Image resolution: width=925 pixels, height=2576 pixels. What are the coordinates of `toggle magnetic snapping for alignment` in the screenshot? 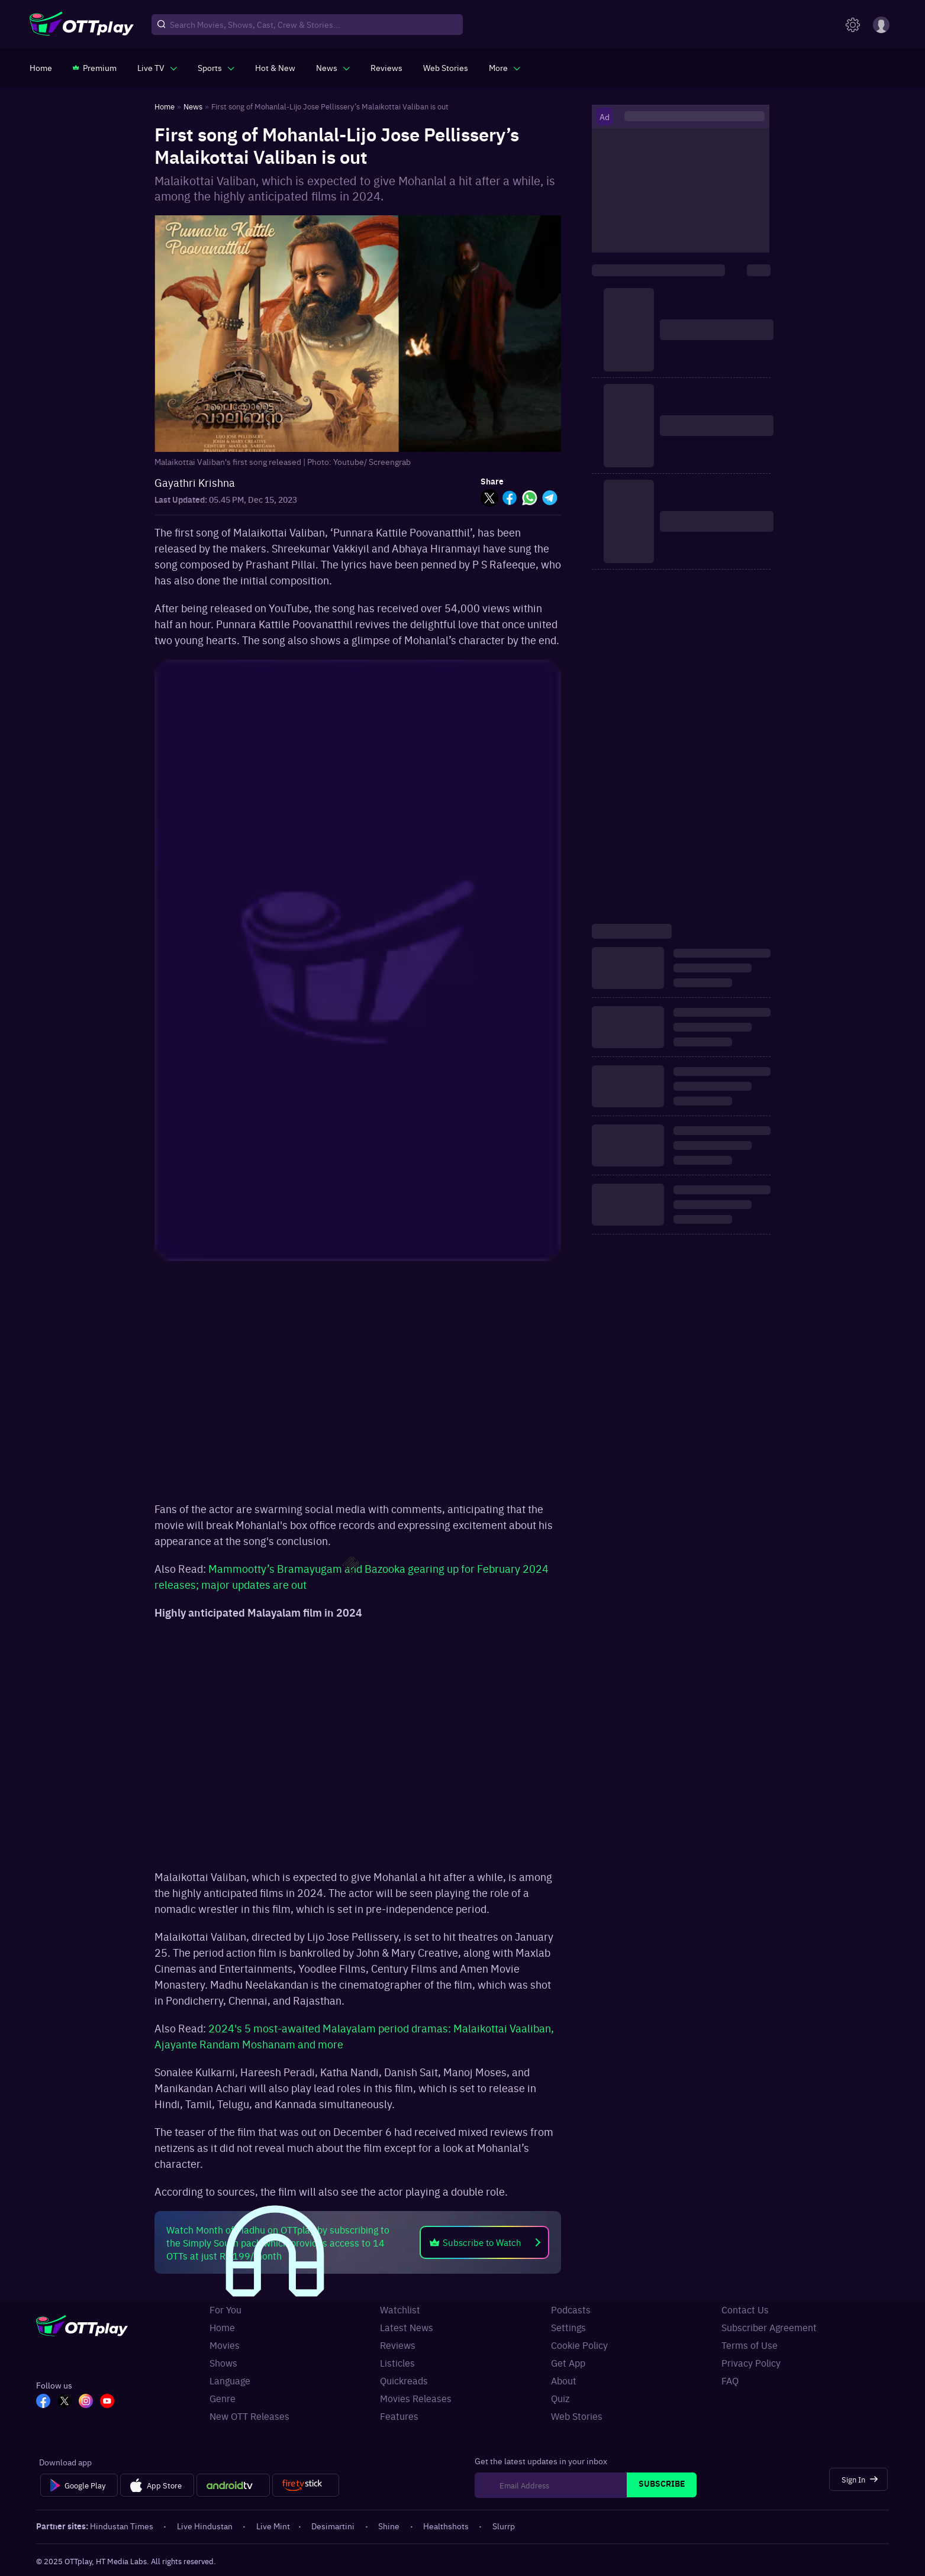 It's located at (275, 2251).